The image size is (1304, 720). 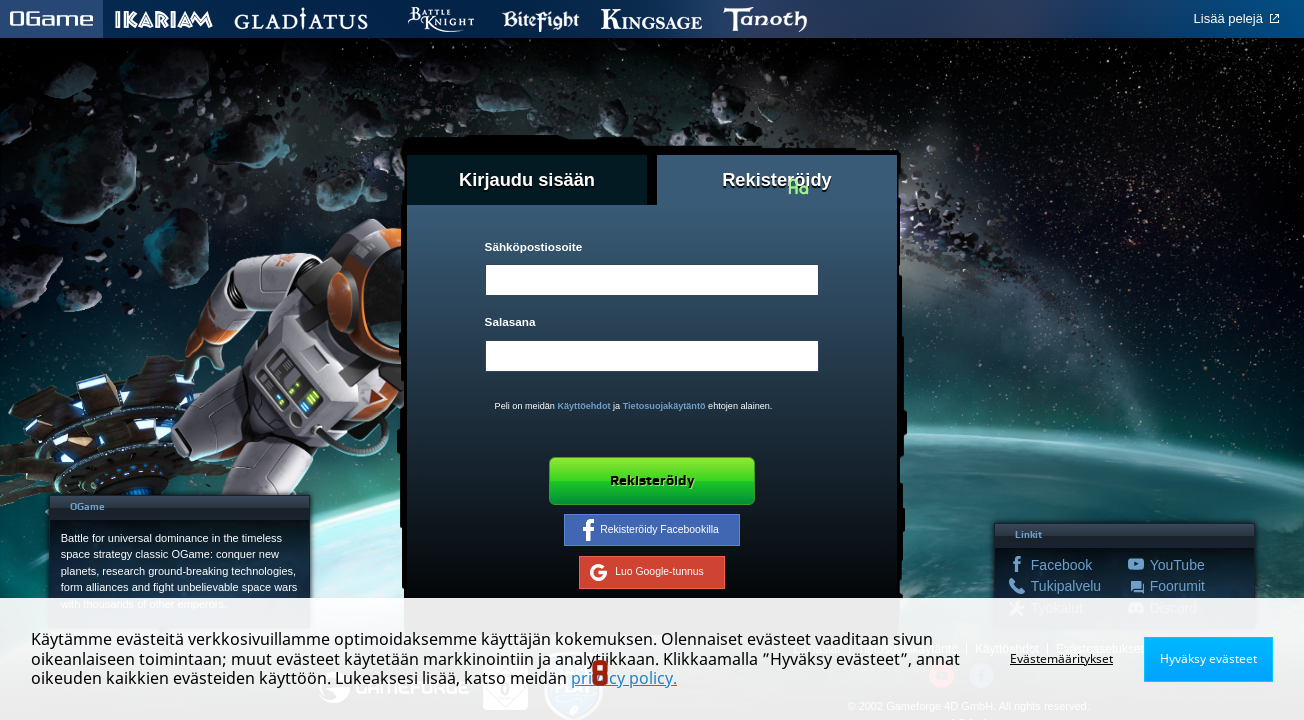 What do you see at coordinates (600, 673) in the screenshot?
I see `indicates item number 8 in a list or sequence` at bounding box center [600, 673].